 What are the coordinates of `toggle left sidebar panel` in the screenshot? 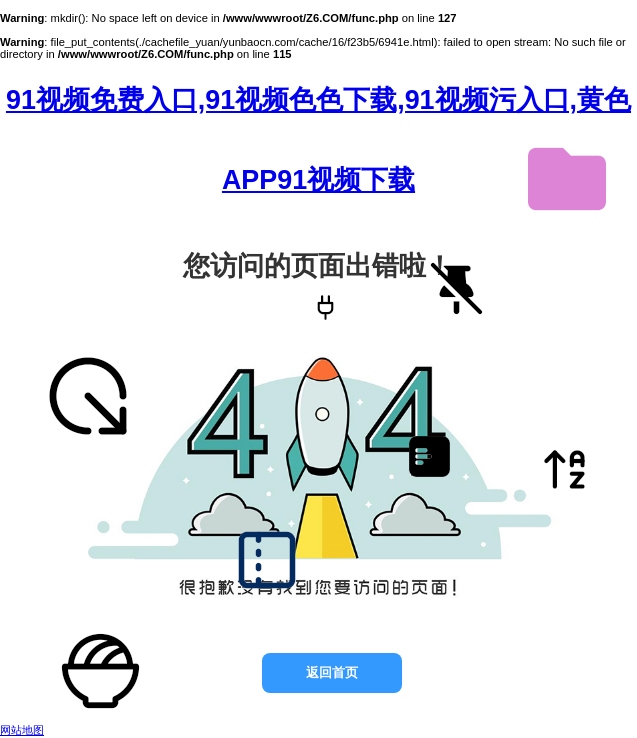 It's located at (267, 560).